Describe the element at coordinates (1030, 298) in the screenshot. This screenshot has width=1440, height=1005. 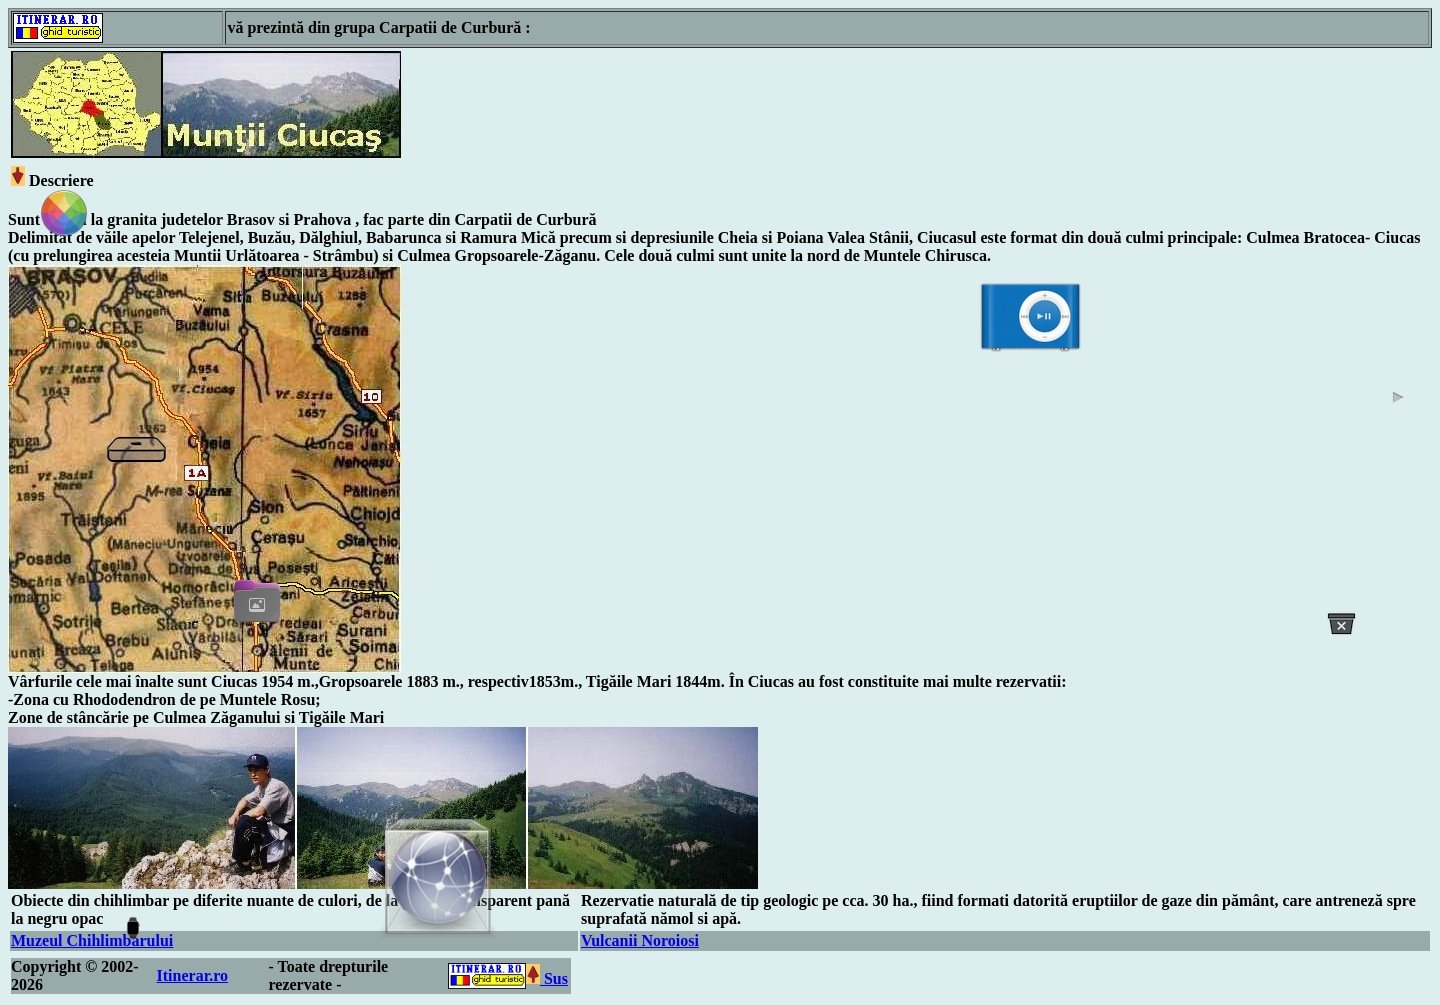
I see `indicates a connected iPod shuffle device` at that location.